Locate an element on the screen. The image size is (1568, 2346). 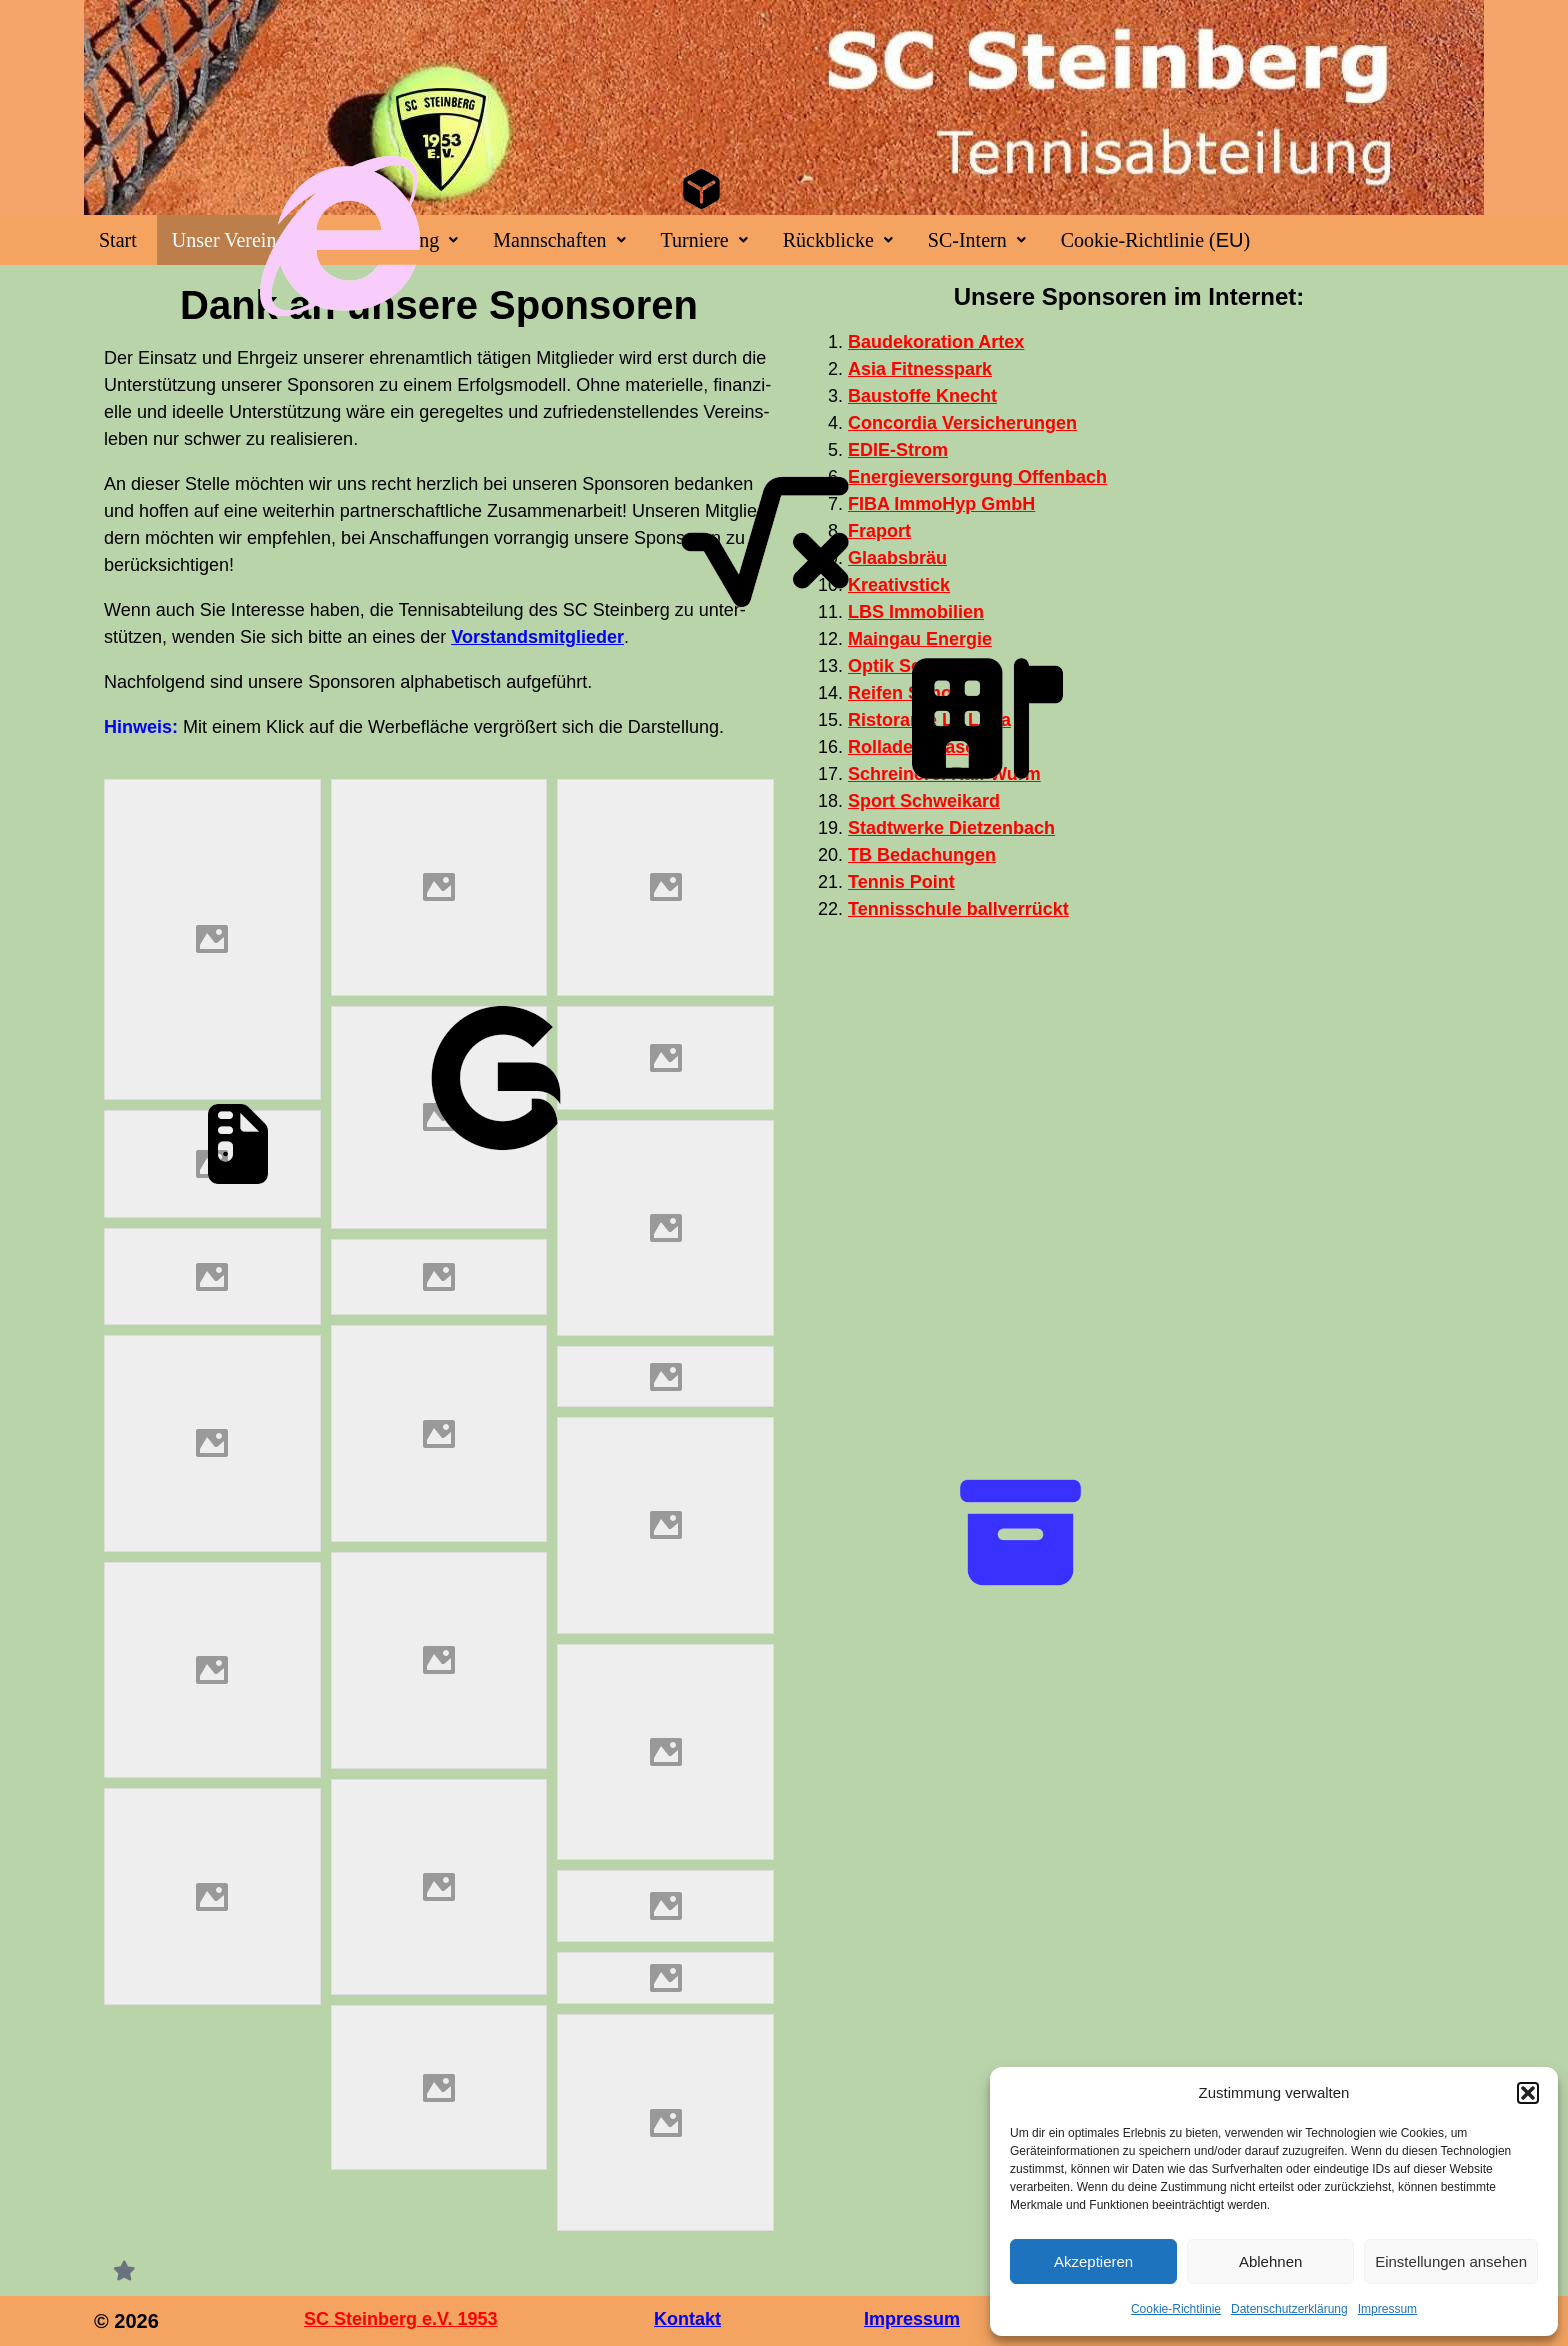
roll a six-sided die is located at coordinates (701, 188).